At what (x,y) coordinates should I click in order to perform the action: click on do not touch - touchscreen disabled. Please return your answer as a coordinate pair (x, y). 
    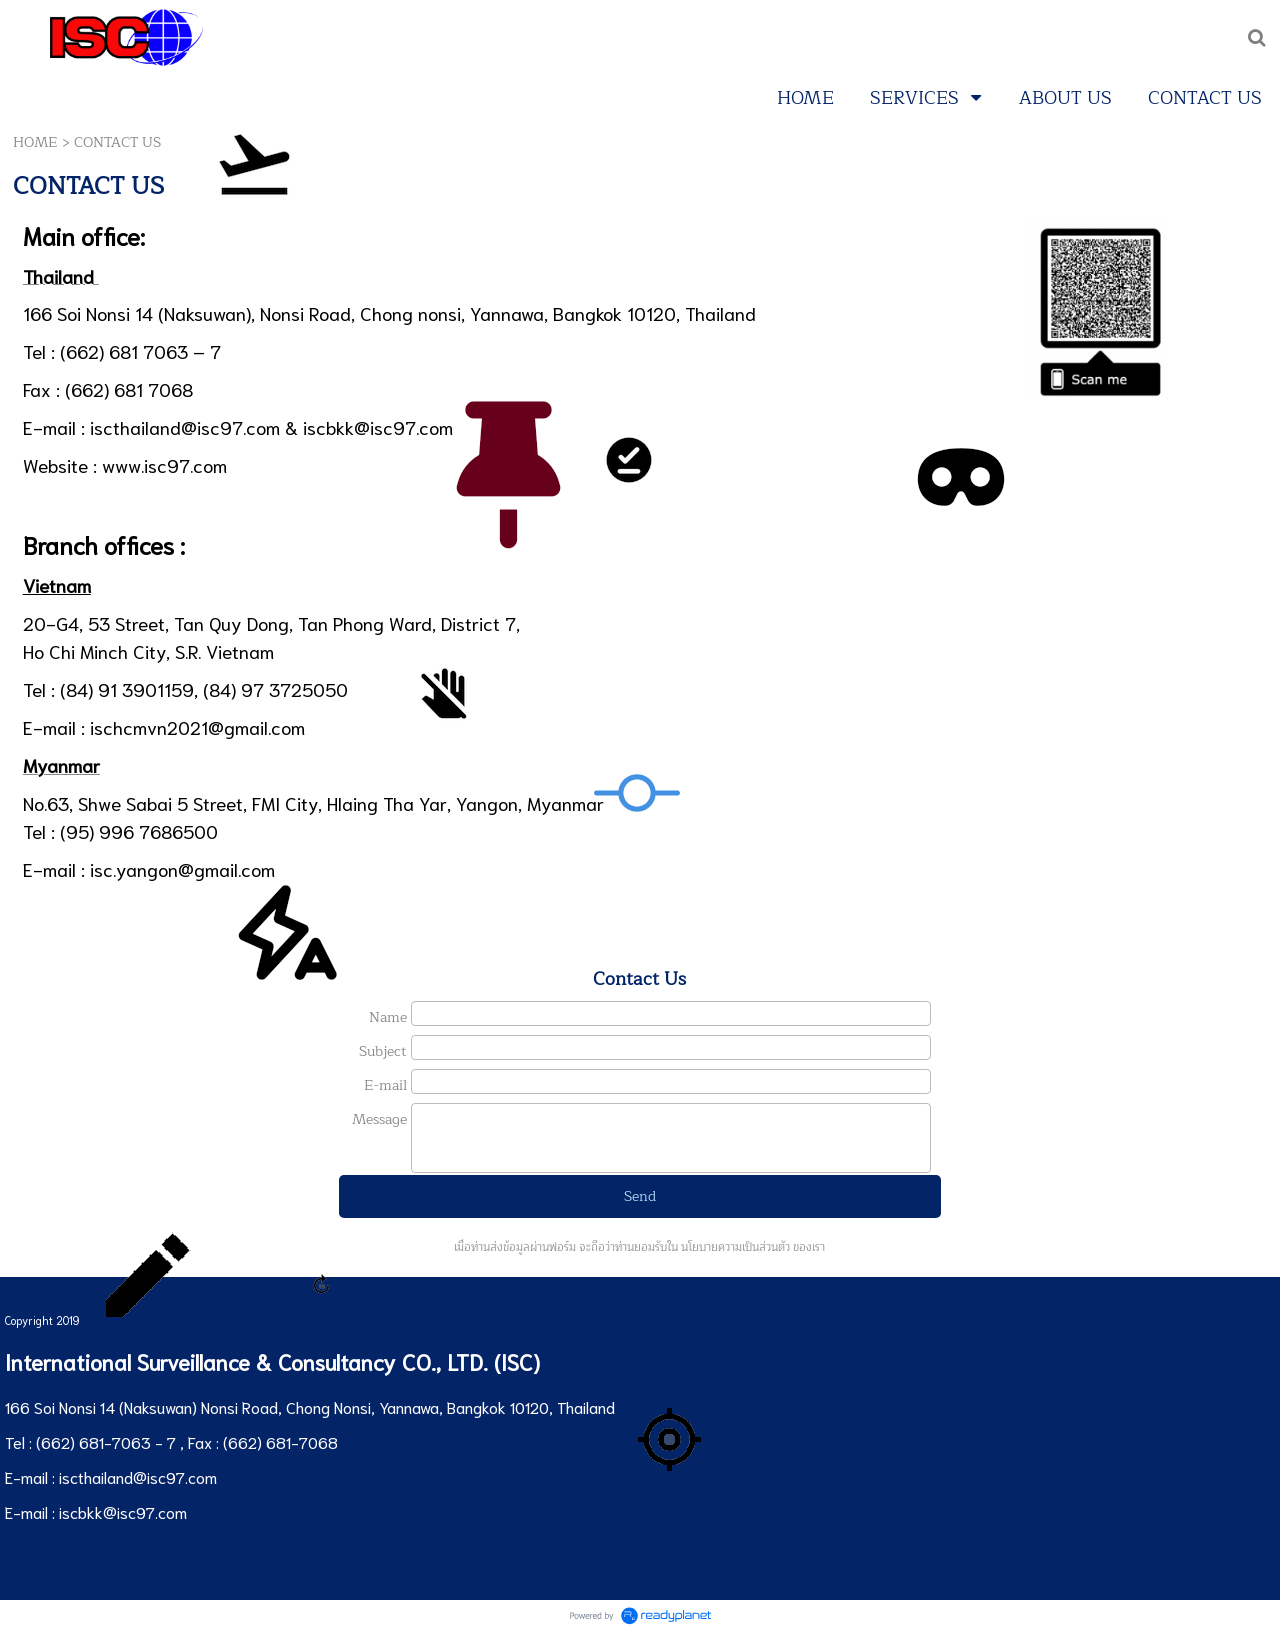
    Looking at the image, I should click on (445, 694).